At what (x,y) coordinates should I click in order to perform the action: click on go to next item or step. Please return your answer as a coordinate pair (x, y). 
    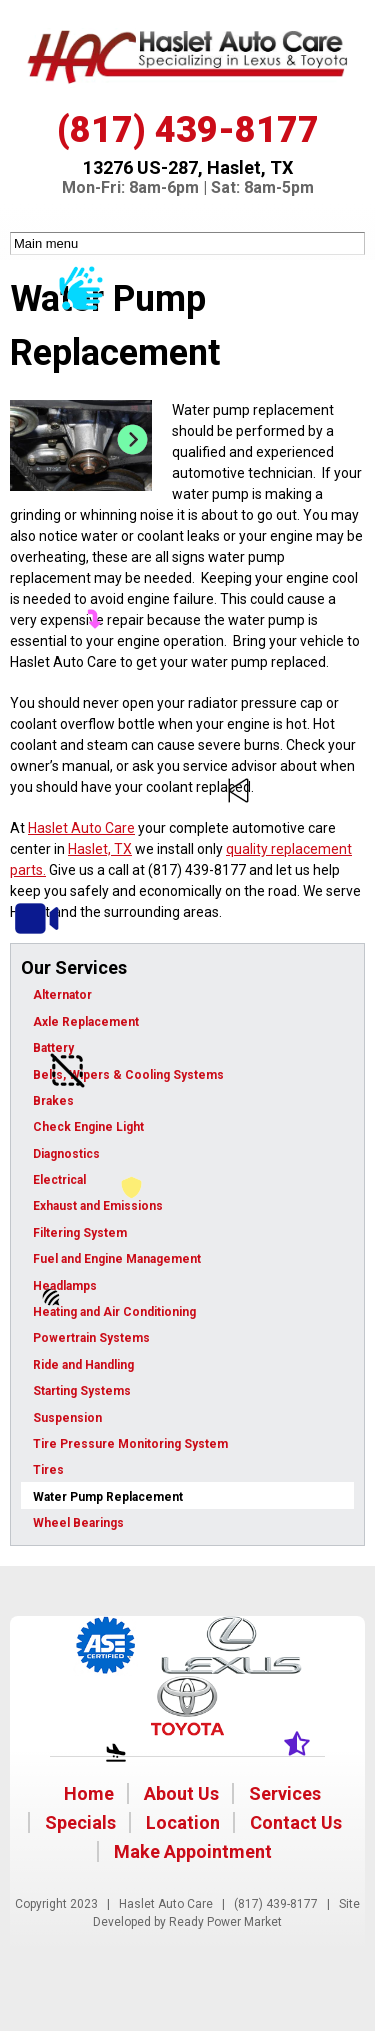
    Looking at the image, I should click on (132, 439).